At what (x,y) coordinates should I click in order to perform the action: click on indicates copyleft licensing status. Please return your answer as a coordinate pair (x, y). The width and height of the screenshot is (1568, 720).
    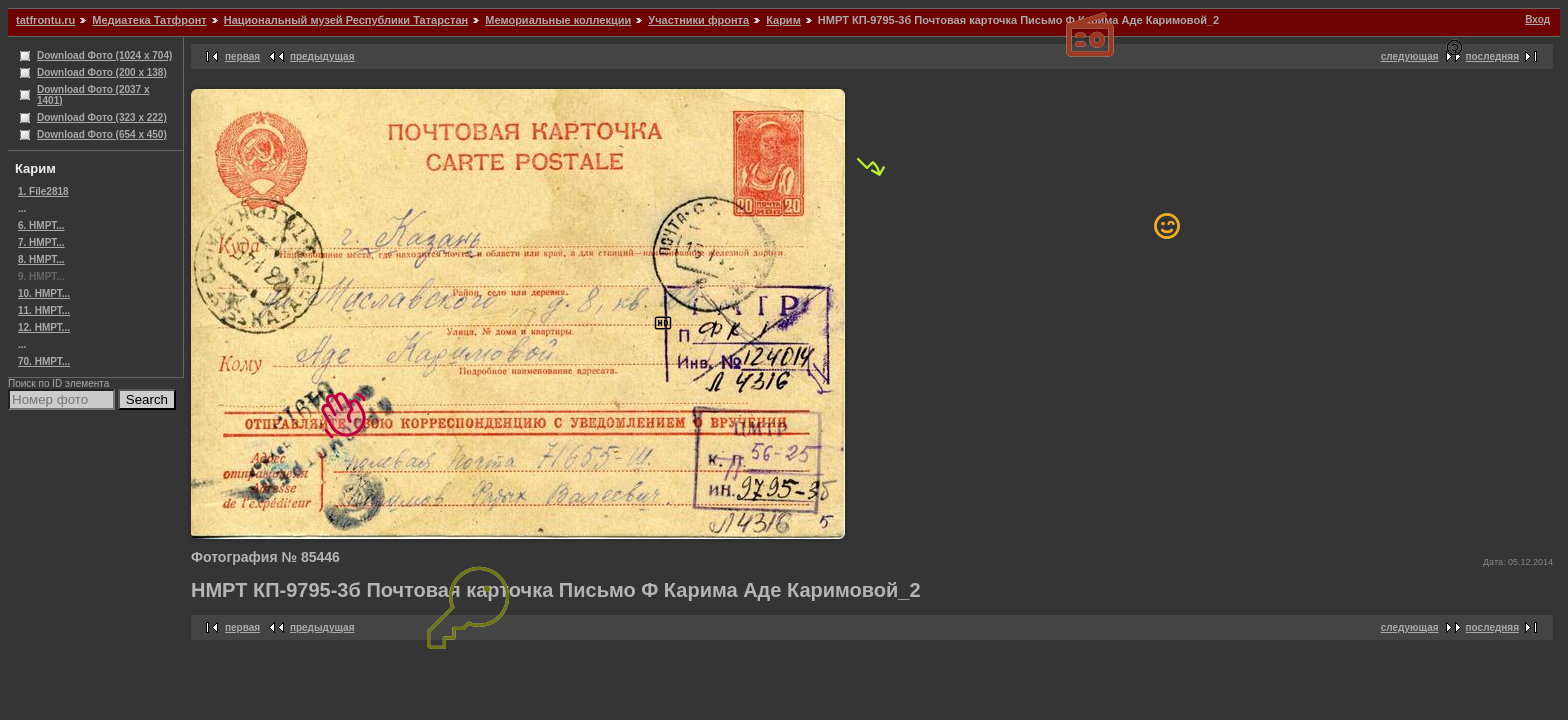
    Looking at the image, I should click on (1454, 47).